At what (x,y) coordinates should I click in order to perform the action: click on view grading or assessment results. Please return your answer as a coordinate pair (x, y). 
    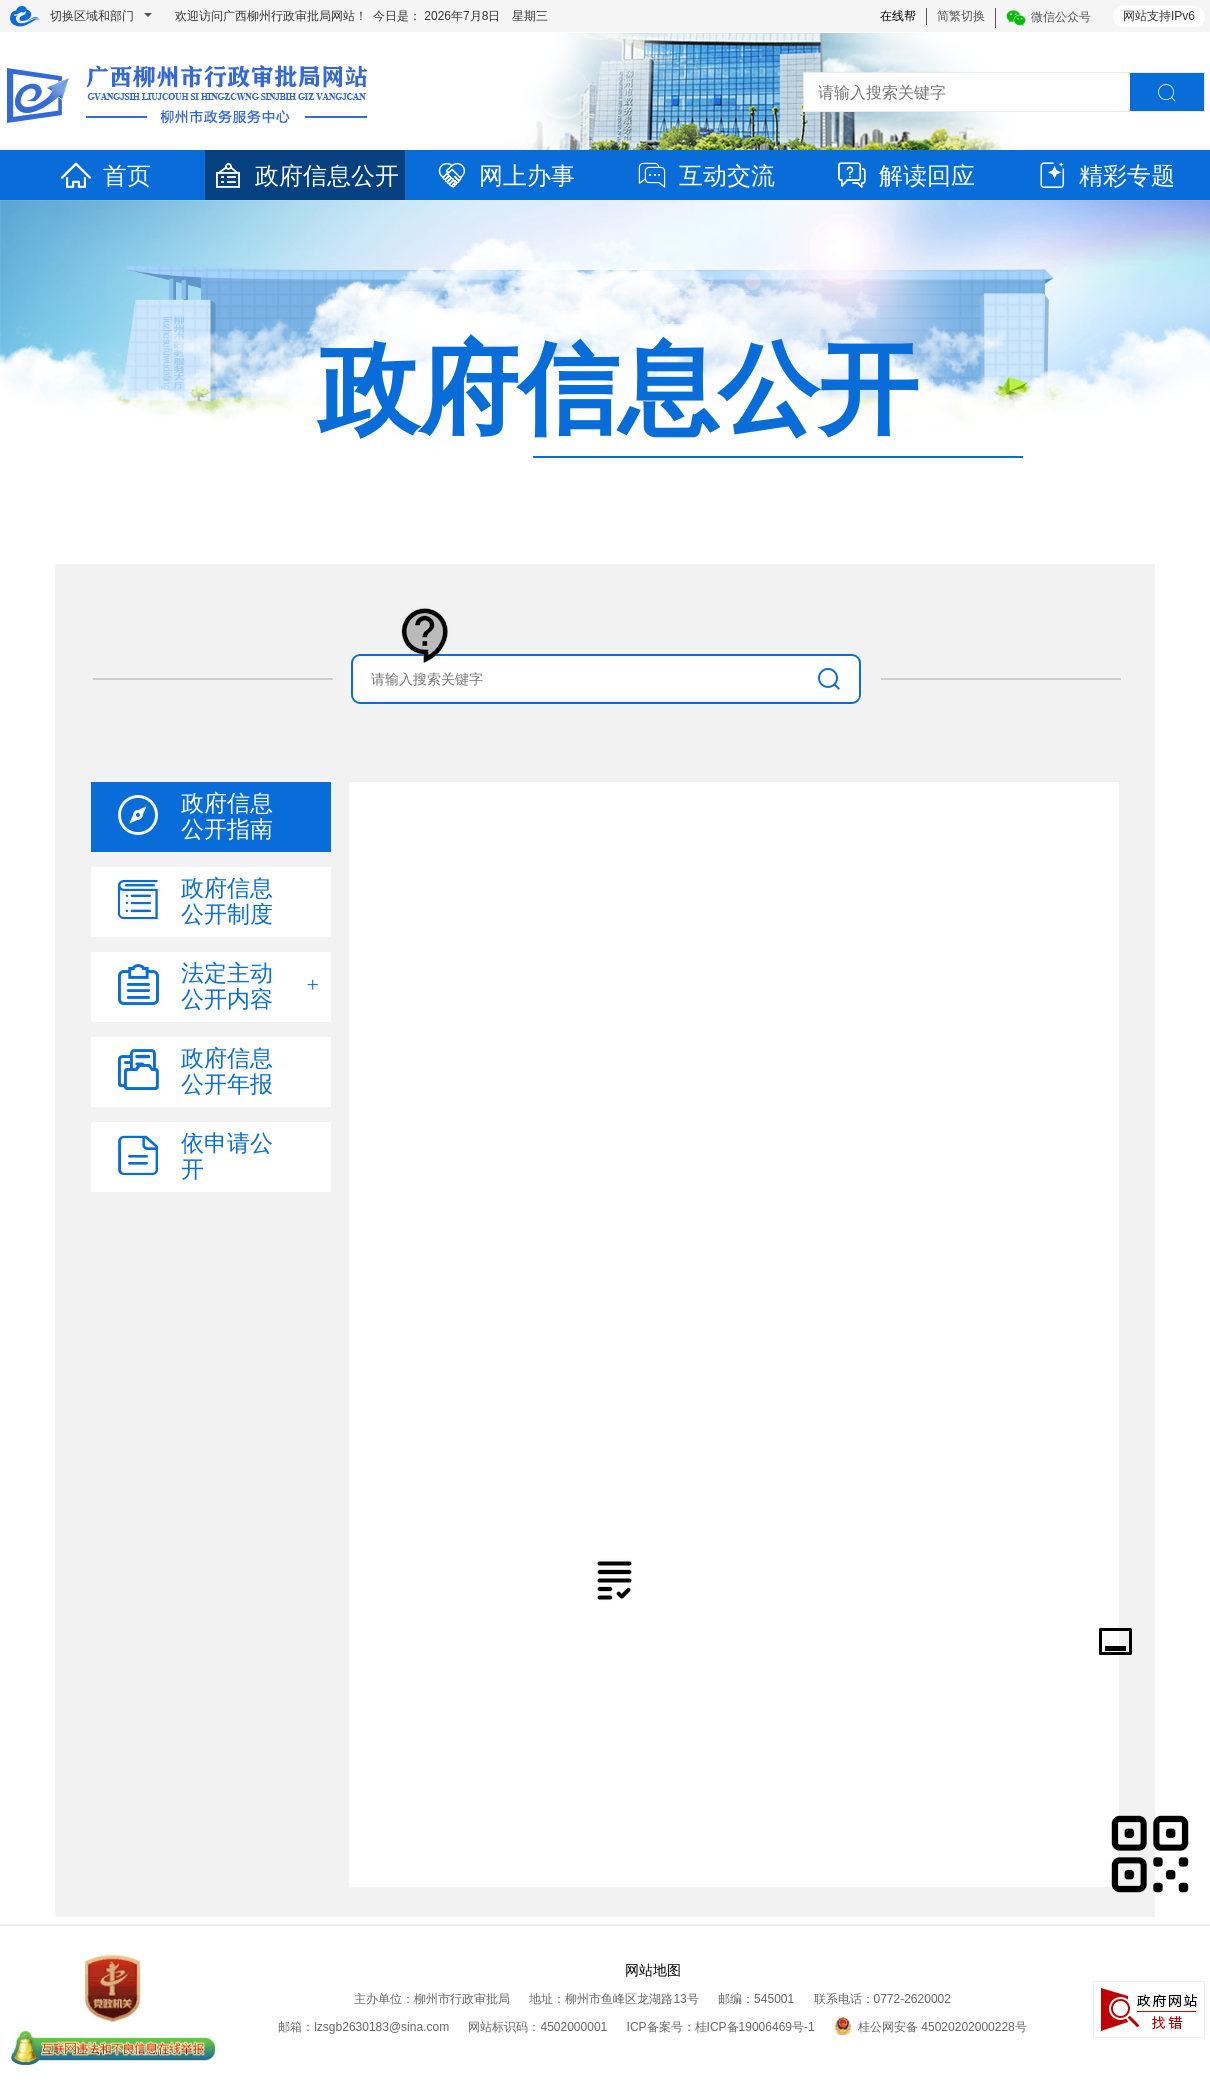
    Looking at the image, I should click on (614, 1580).